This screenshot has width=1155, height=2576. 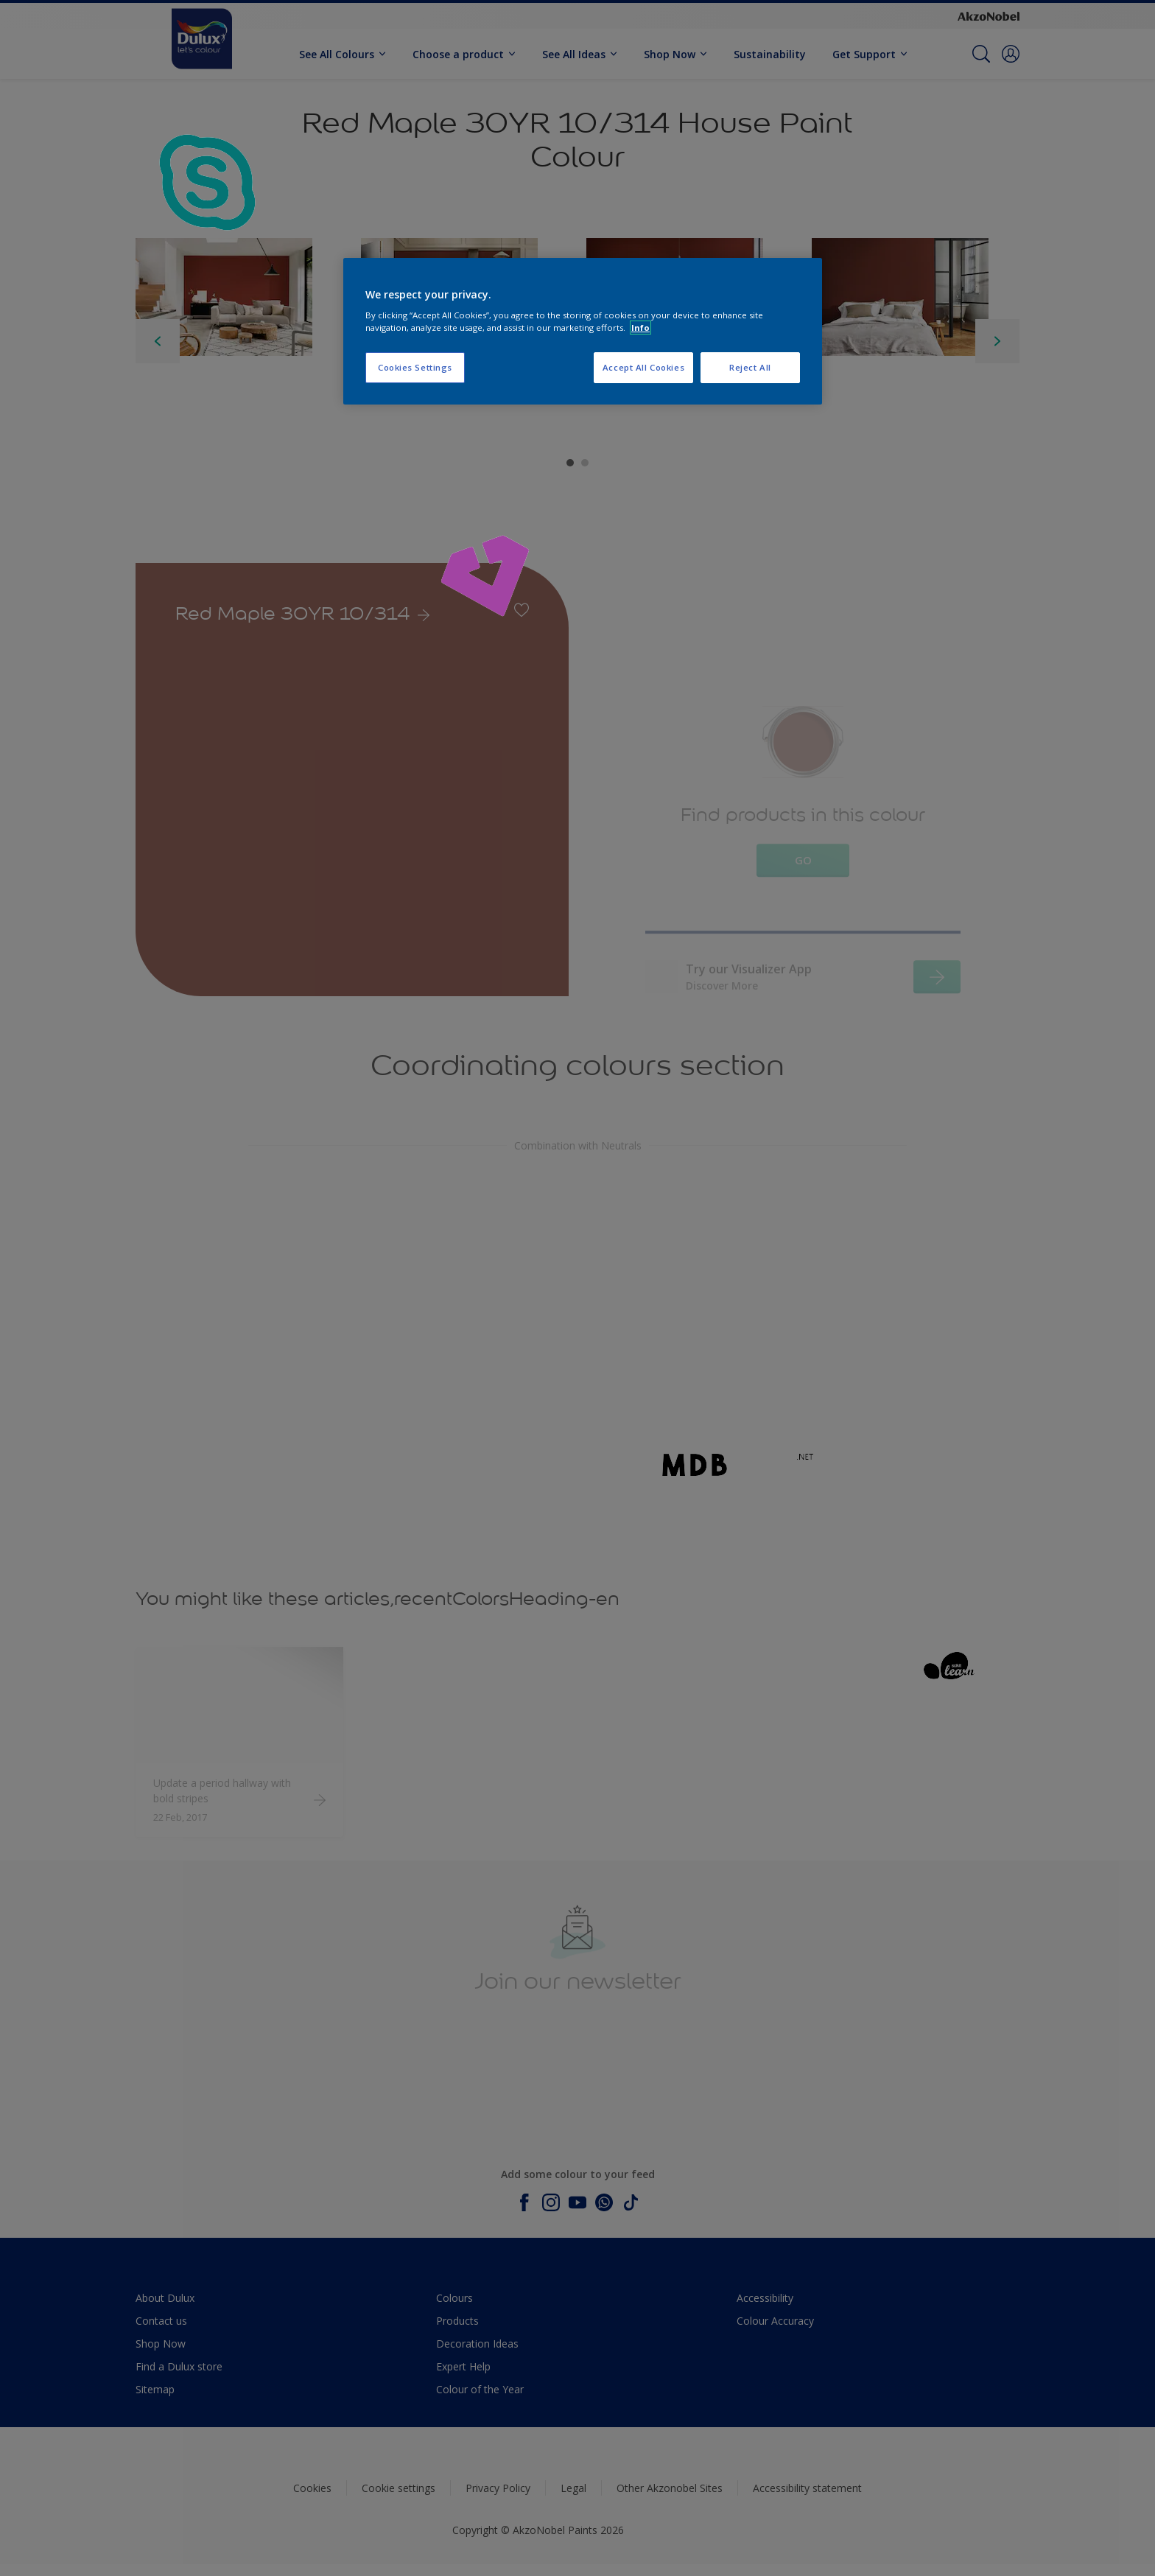 I want to click on open Skype app, so click(x=207, y=182).